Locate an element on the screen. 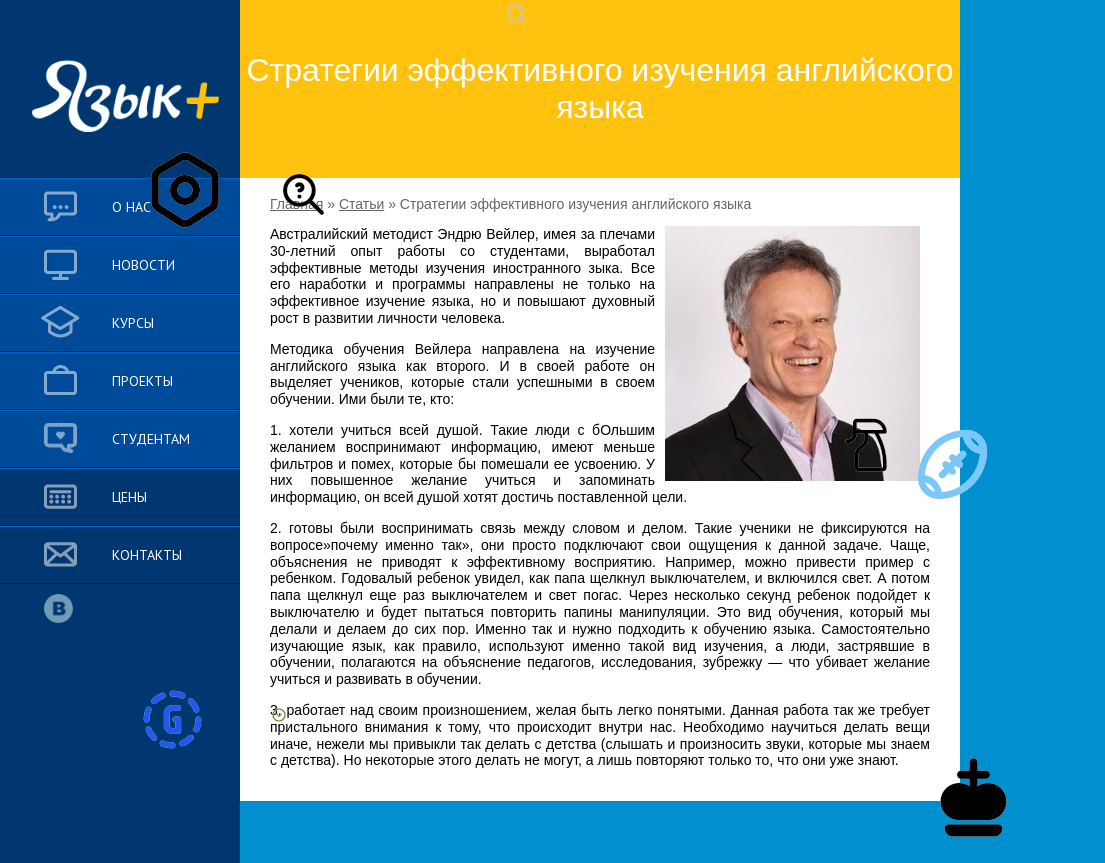 This screenshot has width=1105, height=863. expand to show more content is located at coordinates (279, 715).